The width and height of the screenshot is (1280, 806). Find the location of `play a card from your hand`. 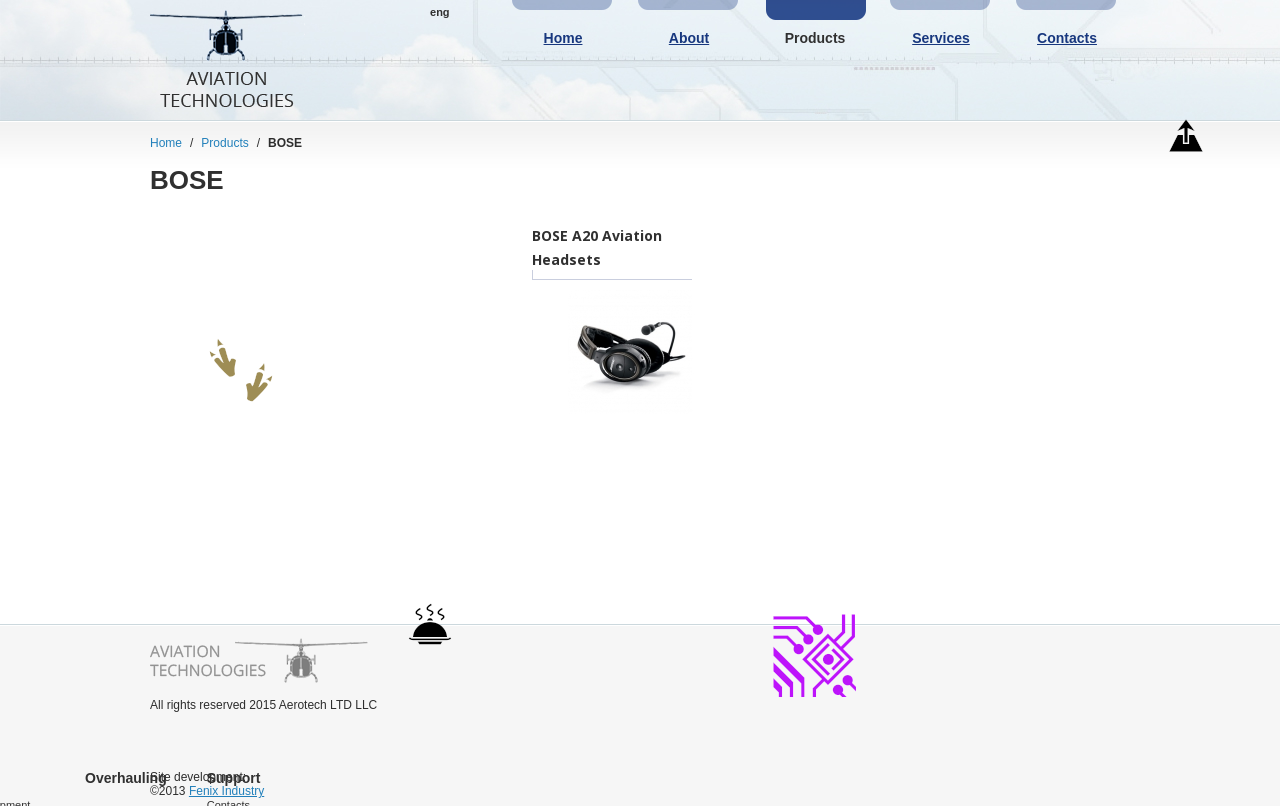

play a card from your hand is located at coordinates (1186, 135).